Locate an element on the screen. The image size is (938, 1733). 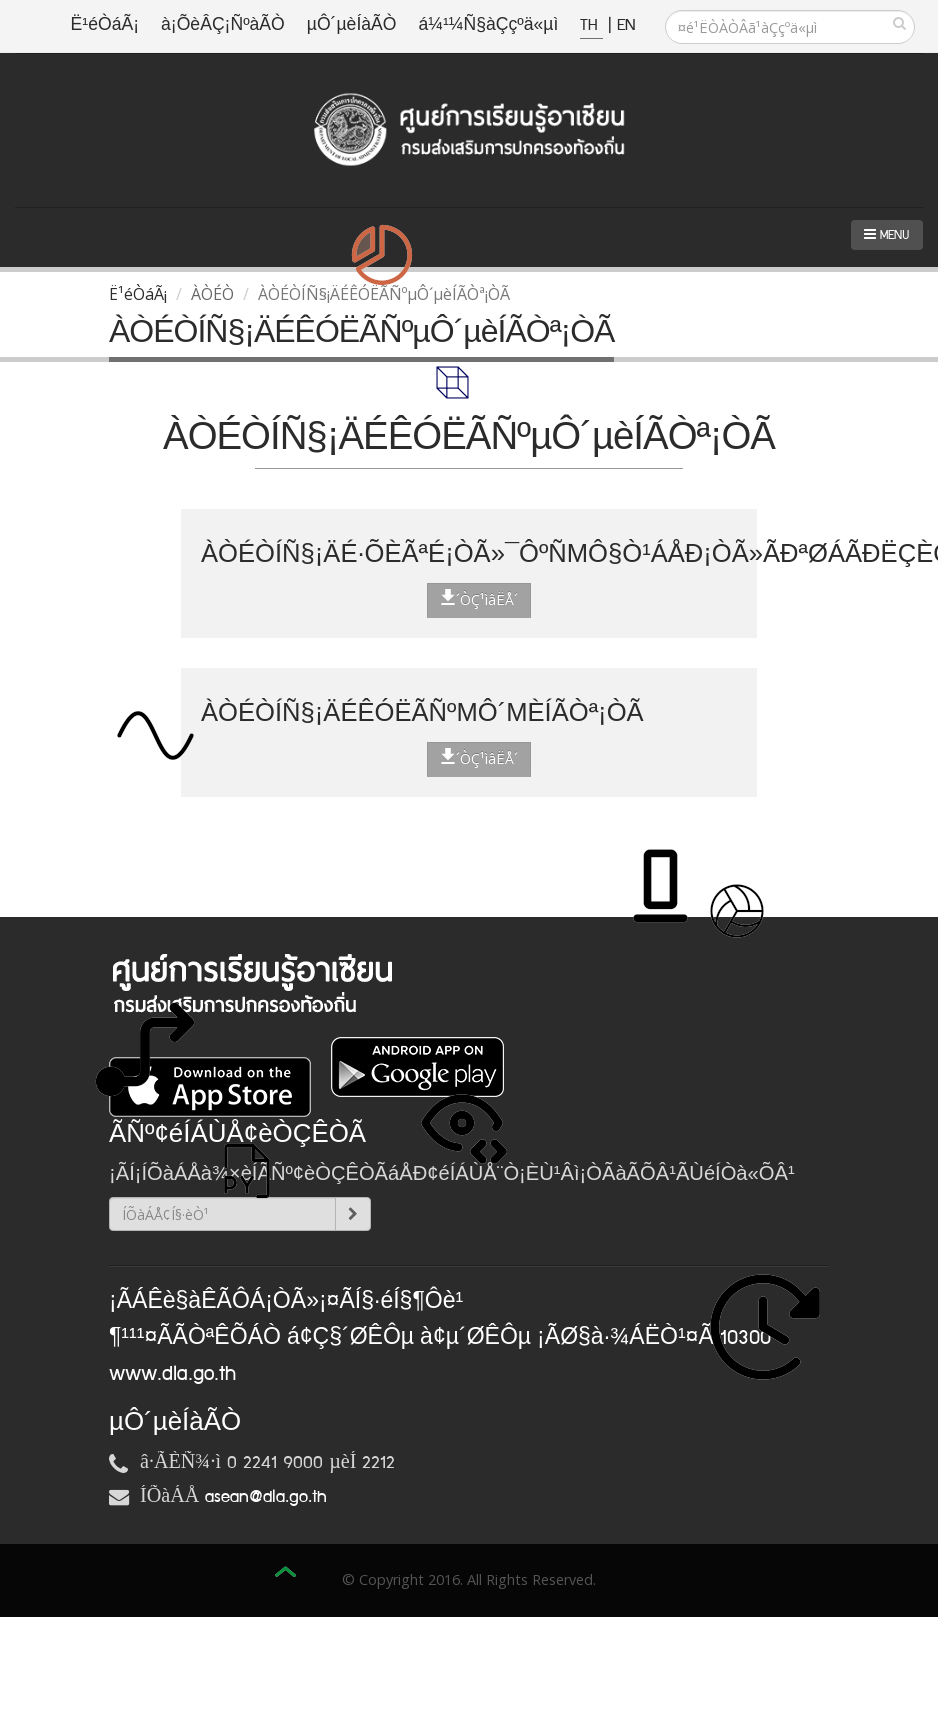
audio or sound wave visualization is located at coordinates (155, 735).